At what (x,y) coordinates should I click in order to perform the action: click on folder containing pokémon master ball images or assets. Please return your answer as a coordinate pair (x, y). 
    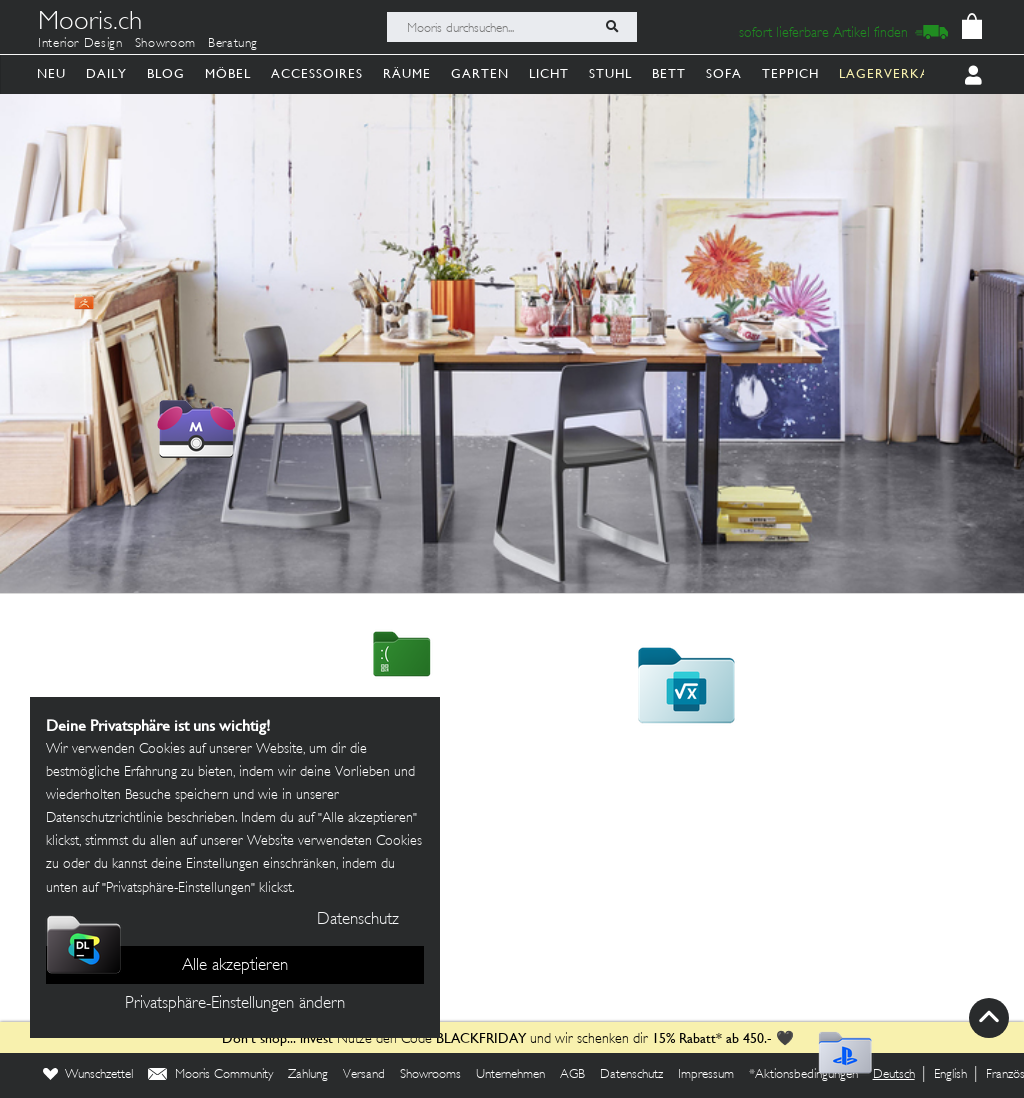
    Looking at the image, I should click on (196, 431).